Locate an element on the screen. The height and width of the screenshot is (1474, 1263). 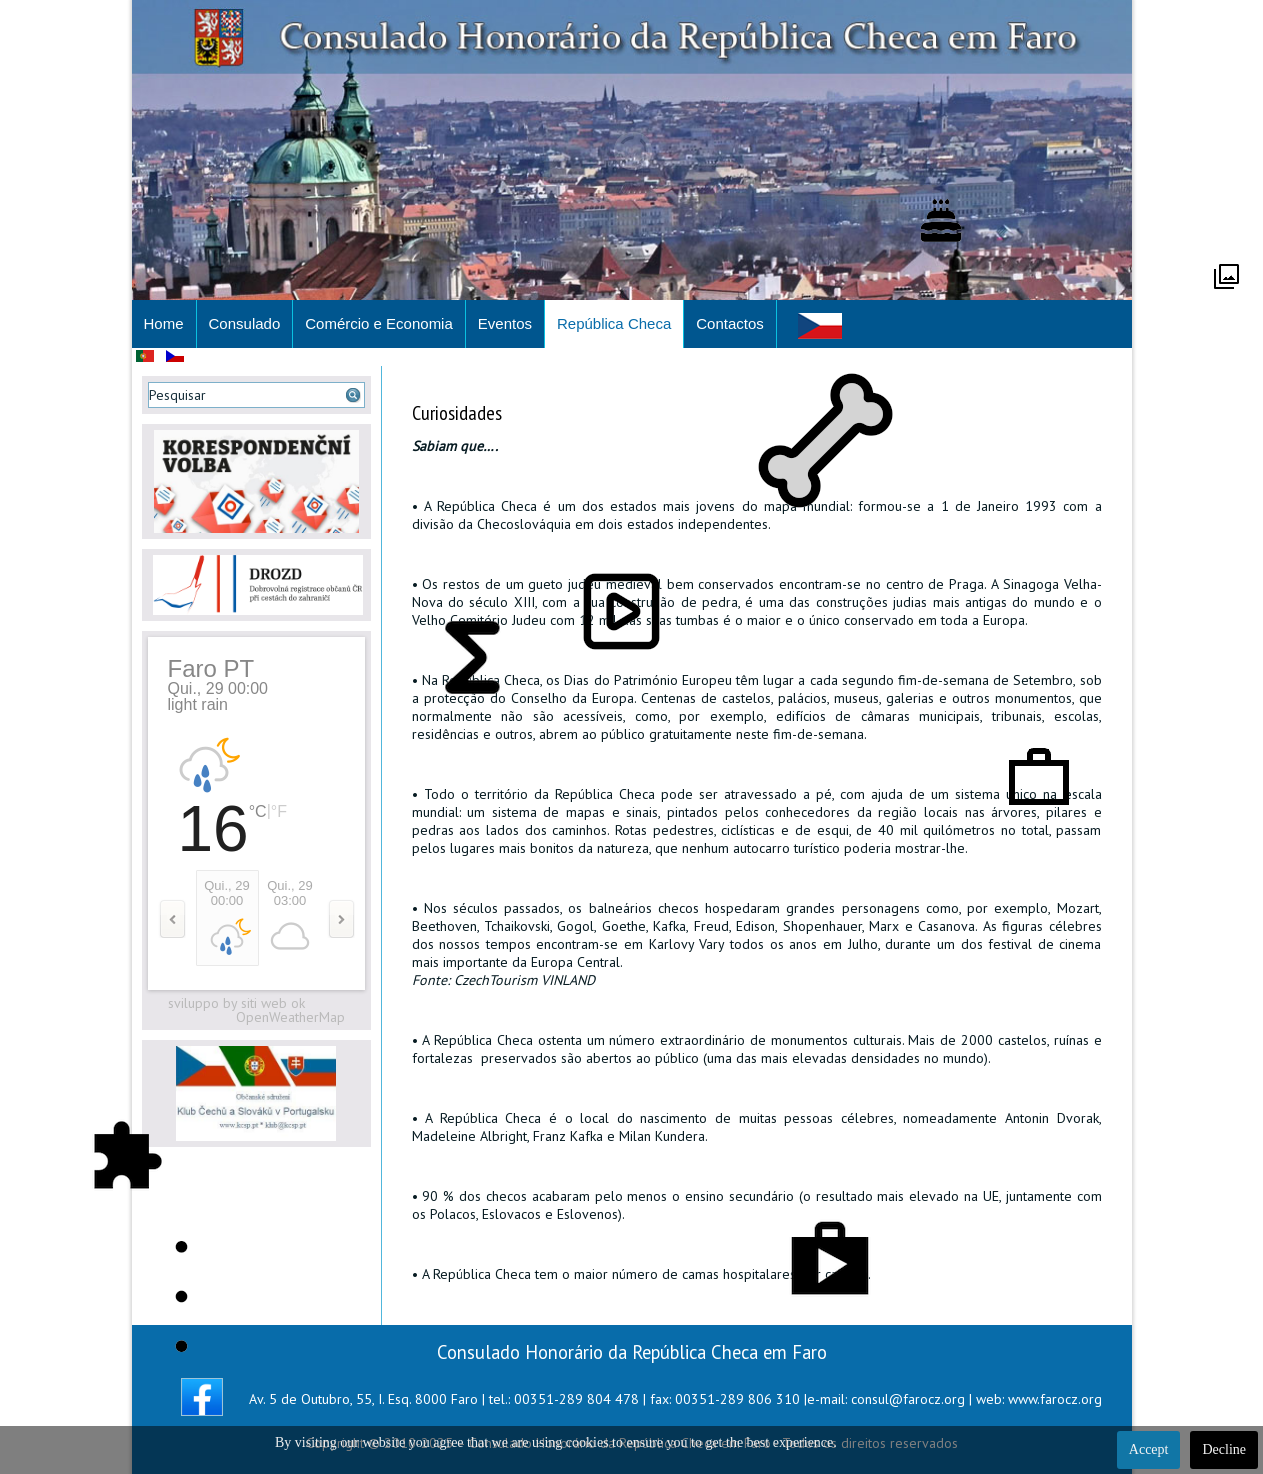
view photo collections or albums is located at coordinates (1226, 276).